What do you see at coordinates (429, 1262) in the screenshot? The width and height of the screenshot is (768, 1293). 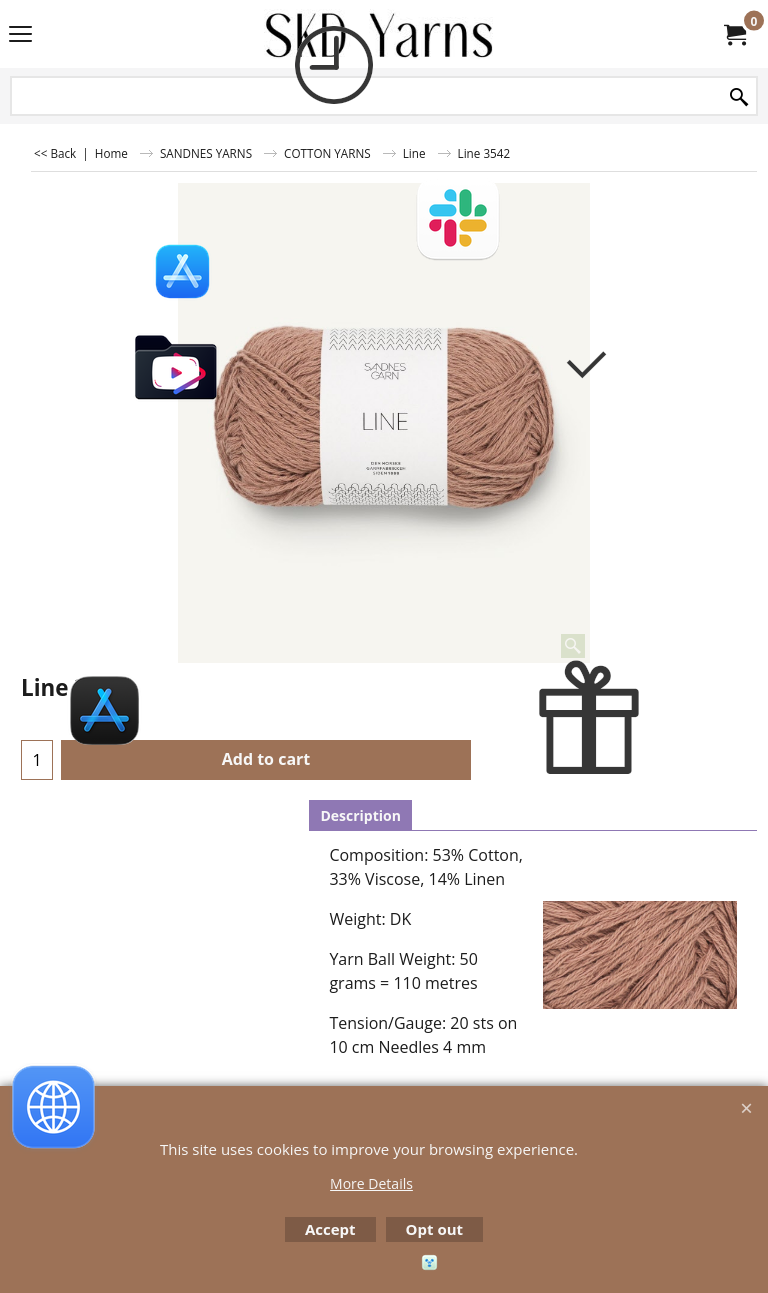 I see `open junction app for choosing which app opens links` at bounding box center [429, 1262].